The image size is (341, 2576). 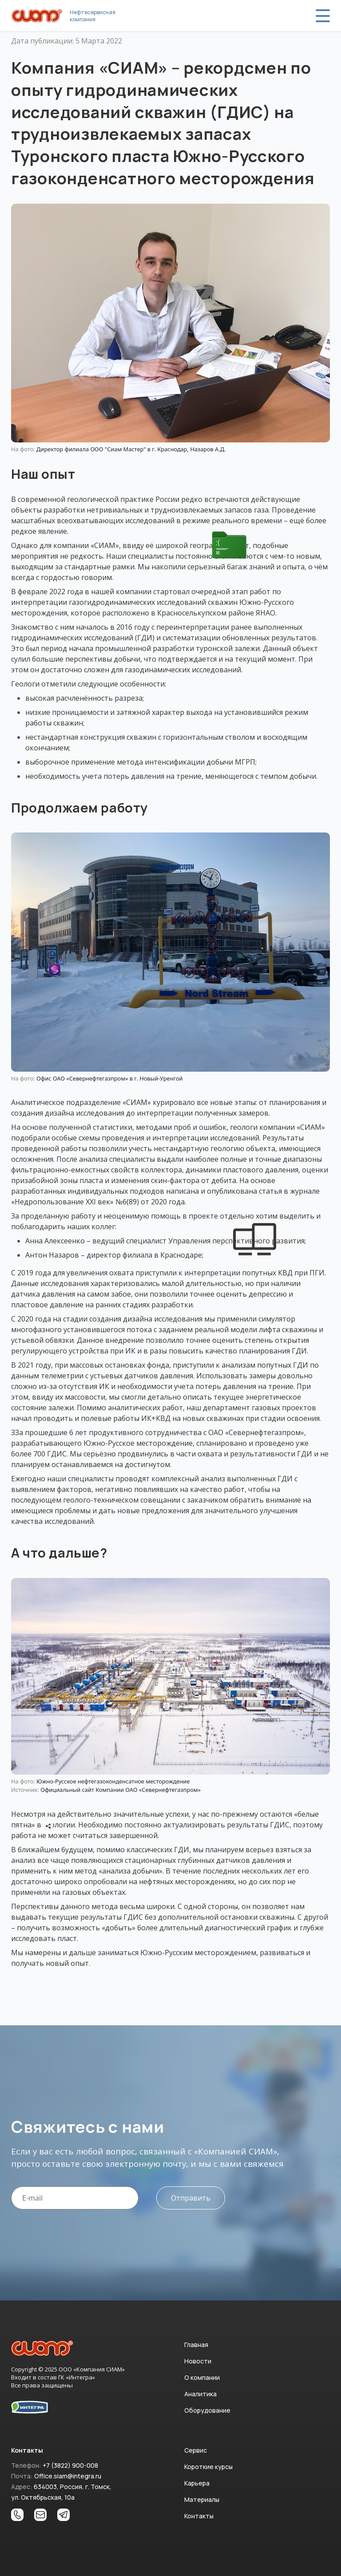 What do you see at coordinates (55, 970) in the screenshot?
I see `open the shortcuts app` at bounding box center [55, 970].